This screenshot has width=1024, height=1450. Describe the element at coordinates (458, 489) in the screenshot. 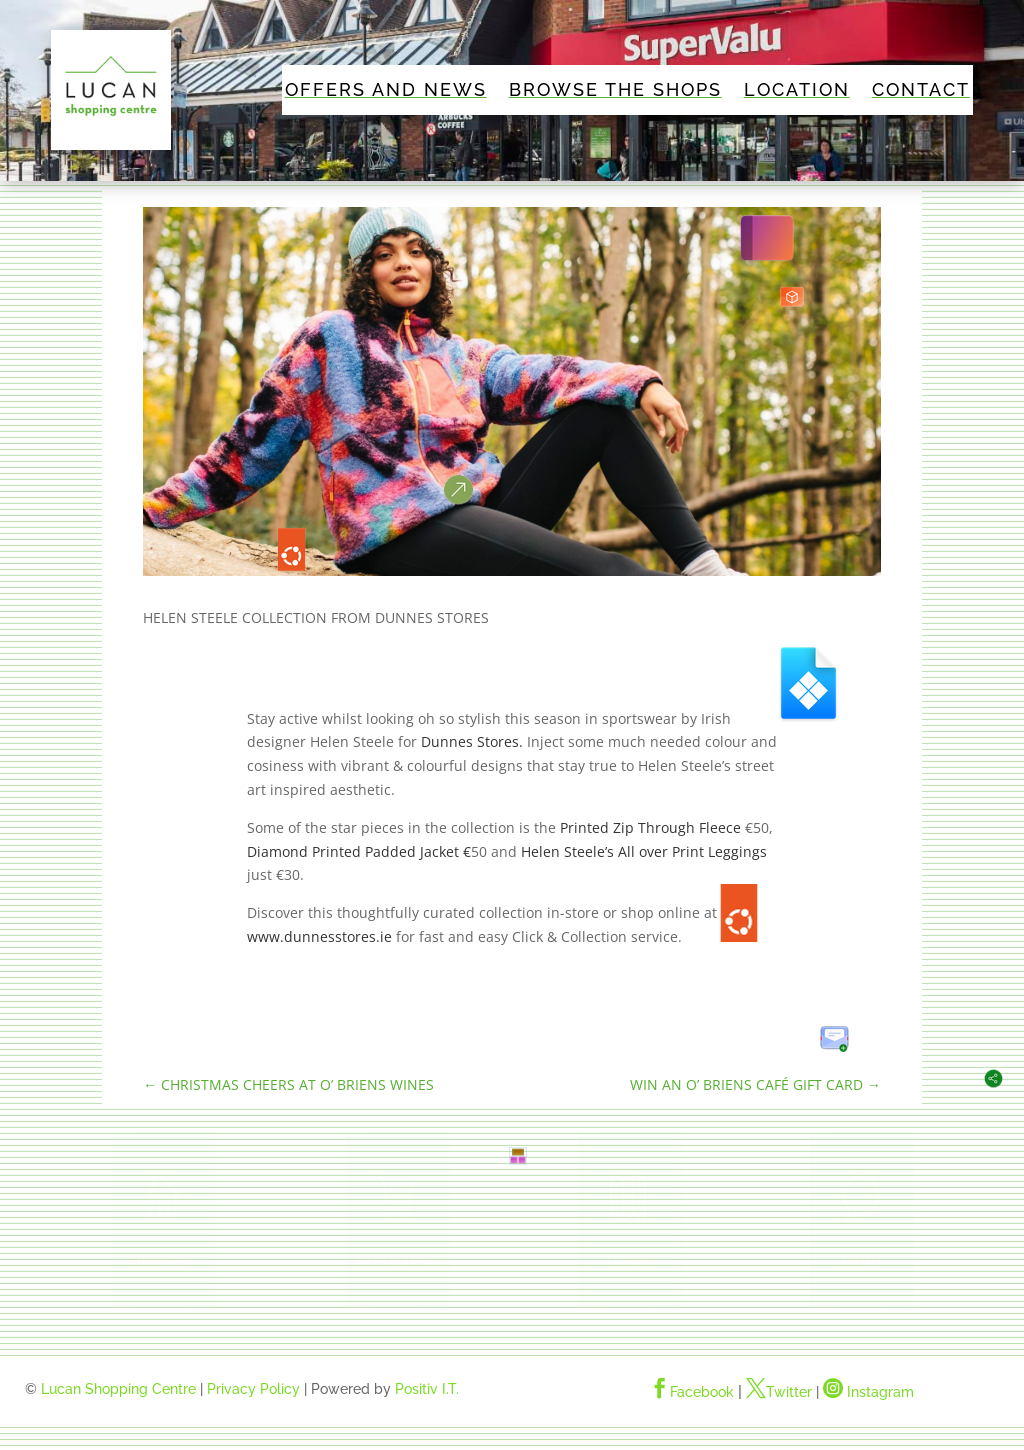

I see `indicates a symbolic link or shortcut to another file` at that location.